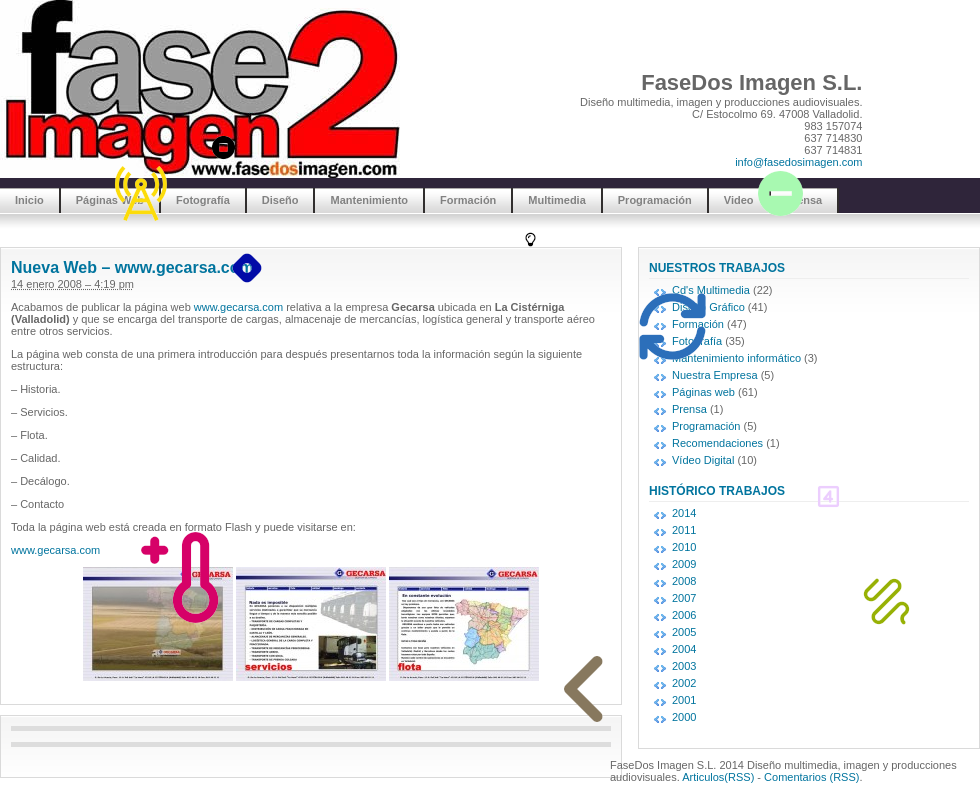 The width and height of the screenshot is (980, 788). Describe the element at coordinates (886, 601) in the screenshot. I see `access freehand drawing or annotation tools` at that location.